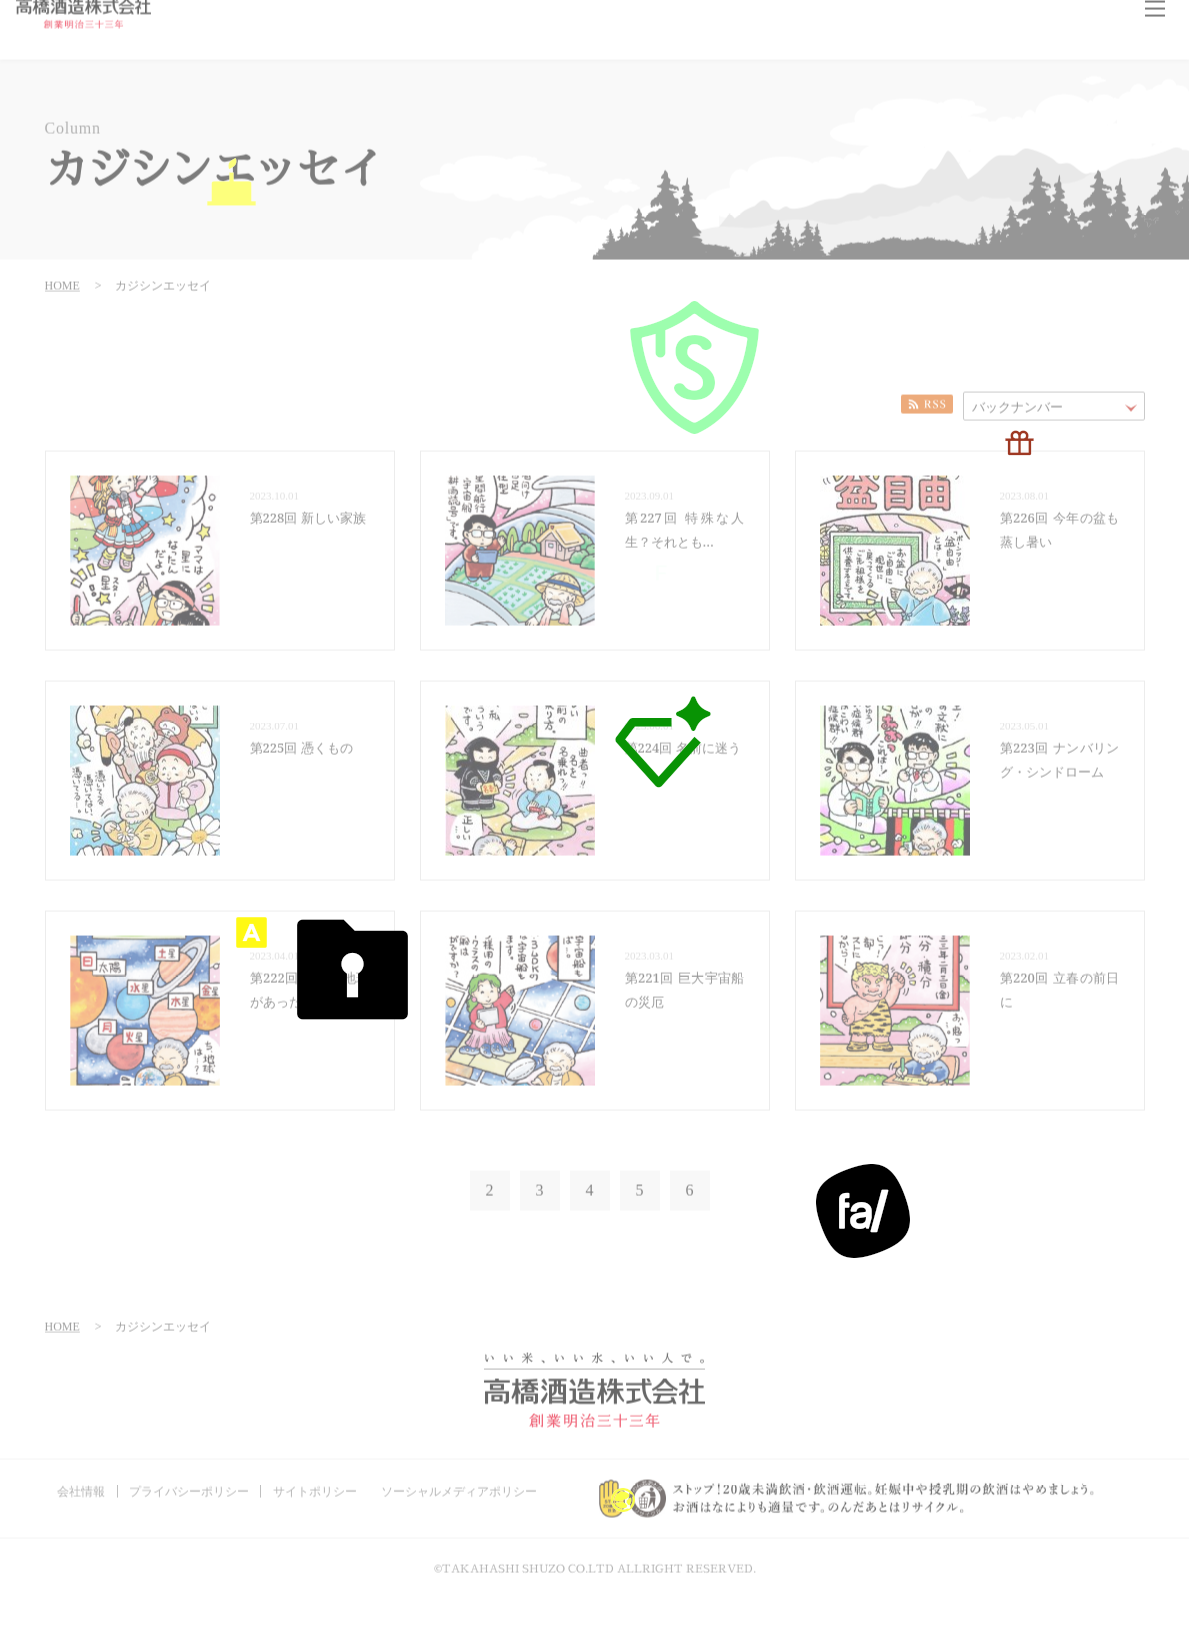 The image size is (1189, 1639). I want to click on switch to sans-serif font style, so click(660, 572).